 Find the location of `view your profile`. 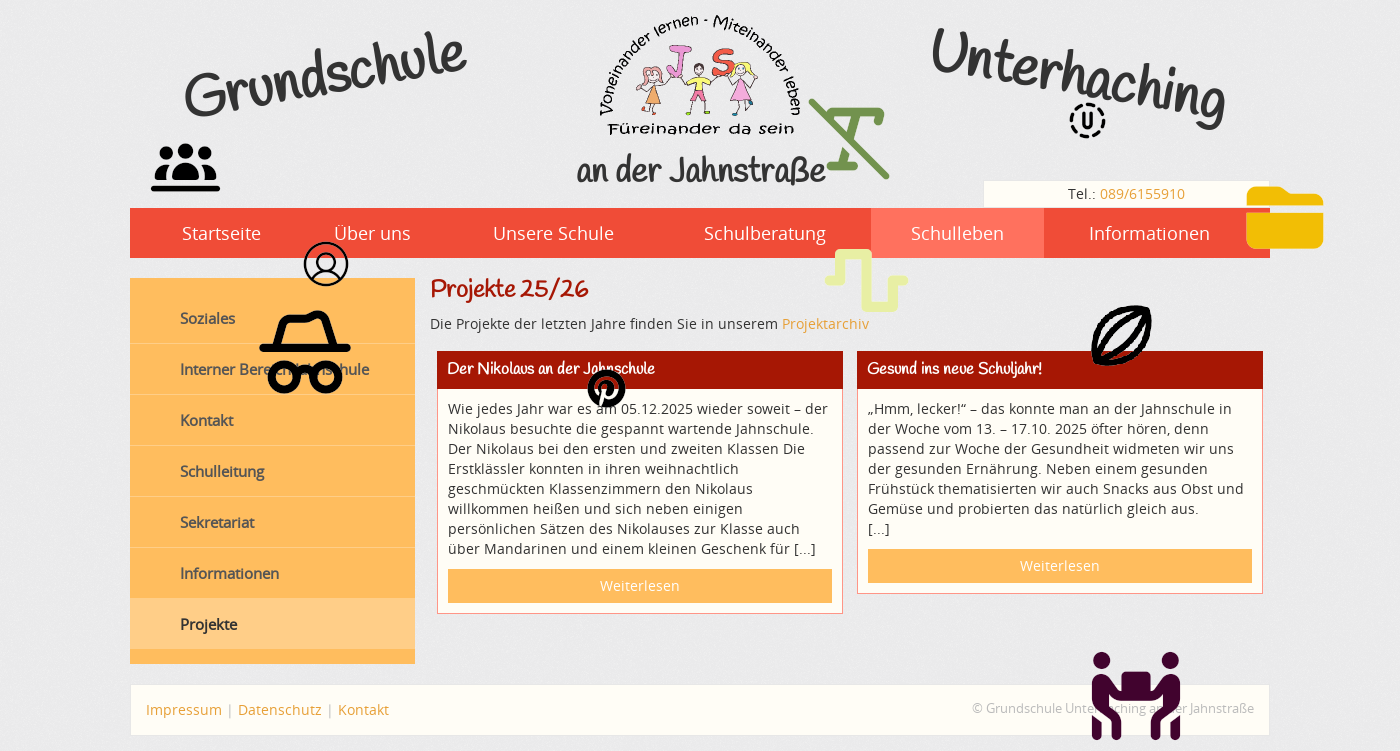

view your profile is located at coordinates (326, 264).